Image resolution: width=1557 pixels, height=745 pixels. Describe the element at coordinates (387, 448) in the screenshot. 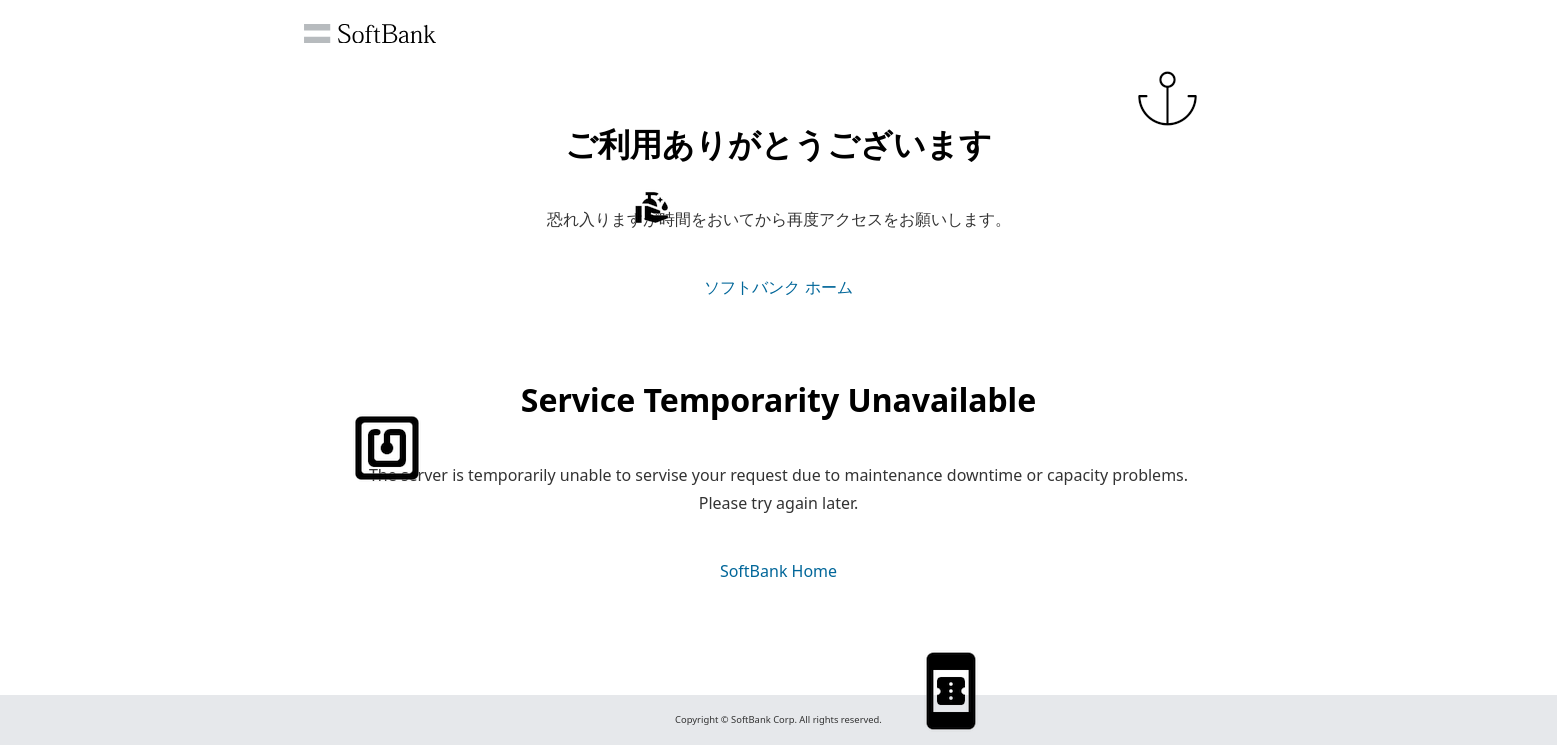

I see `tap to enable nfc connectivity` at that location.